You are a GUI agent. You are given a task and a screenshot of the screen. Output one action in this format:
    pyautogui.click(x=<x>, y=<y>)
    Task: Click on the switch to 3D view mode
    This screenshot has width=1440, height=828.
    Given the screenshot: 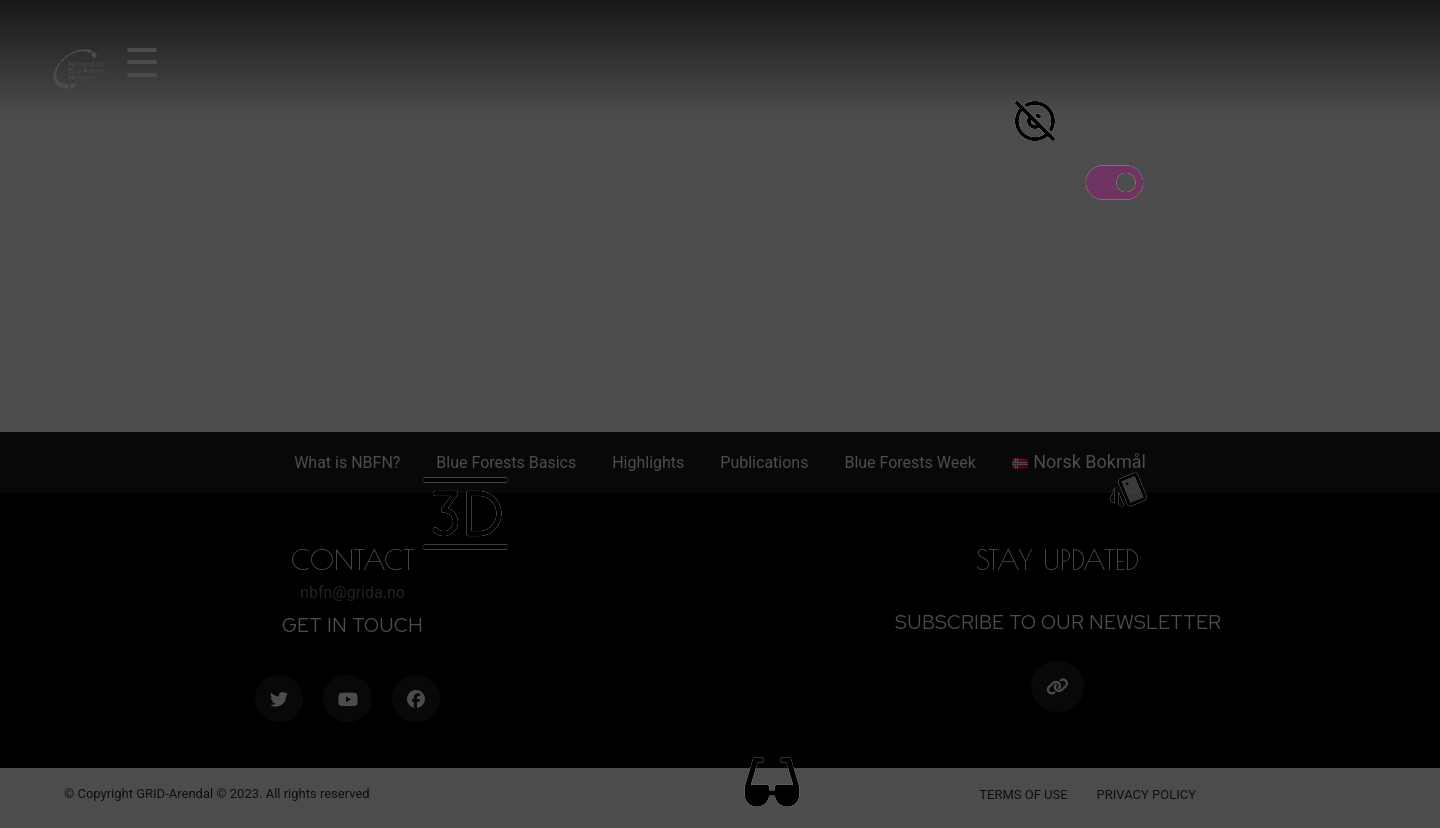 What is the action you would take?
    pyautogui.click(x=465, y=513)
    